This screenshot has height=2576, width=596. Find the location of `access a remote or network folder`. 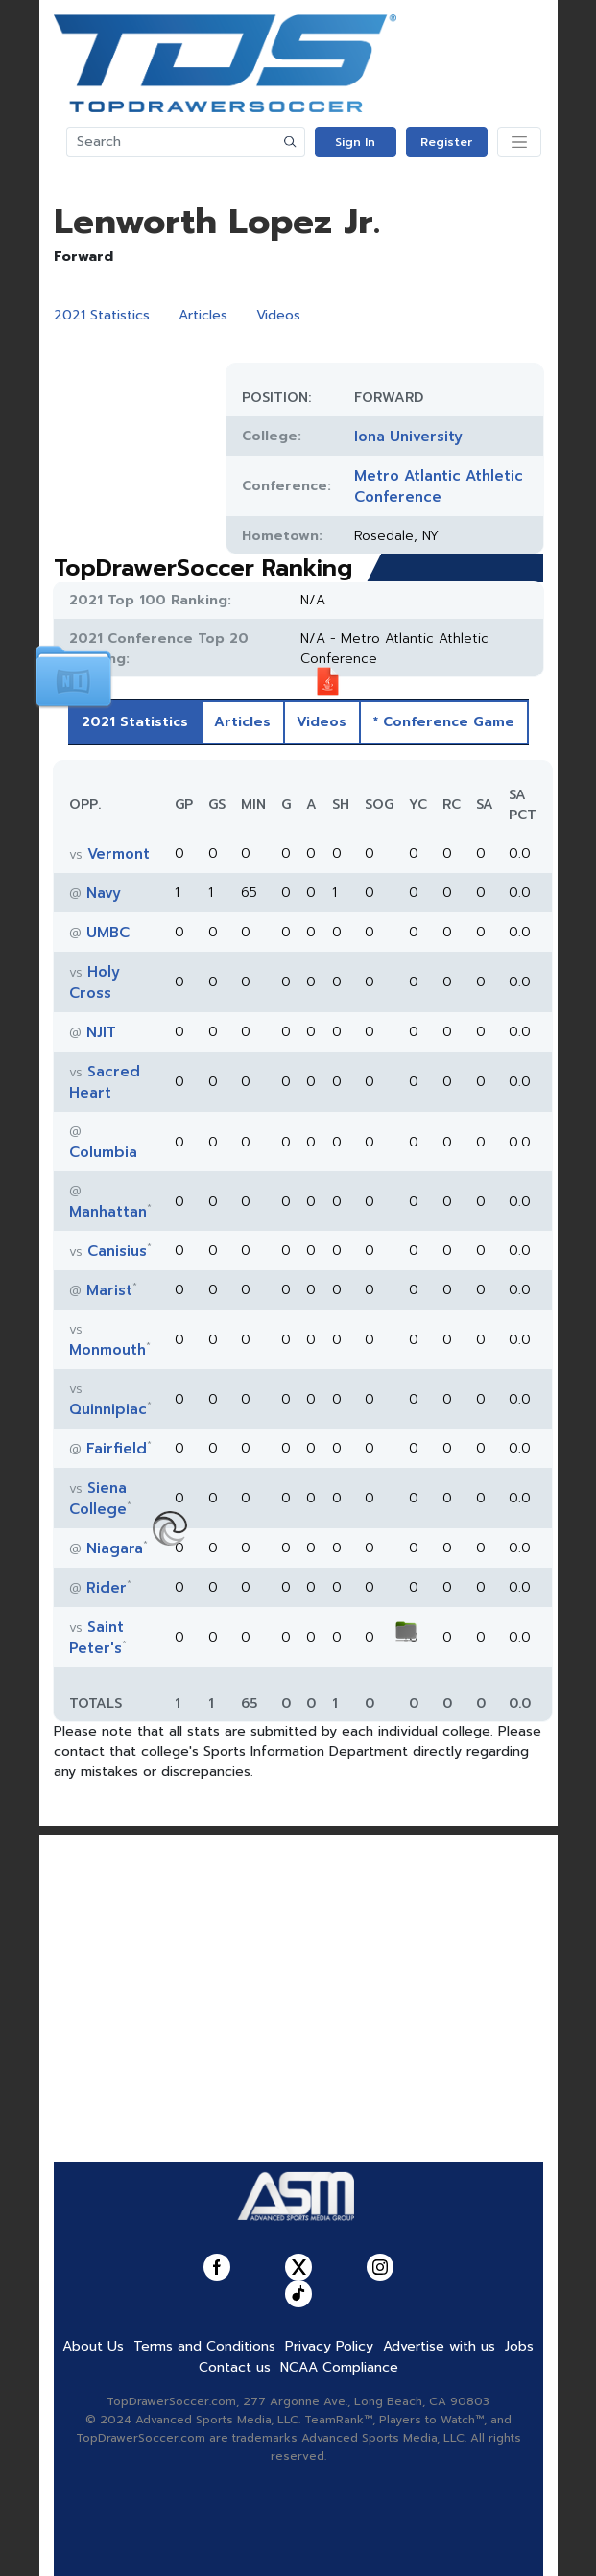

access a remote or network folder is located at coordinates (406, 1631).